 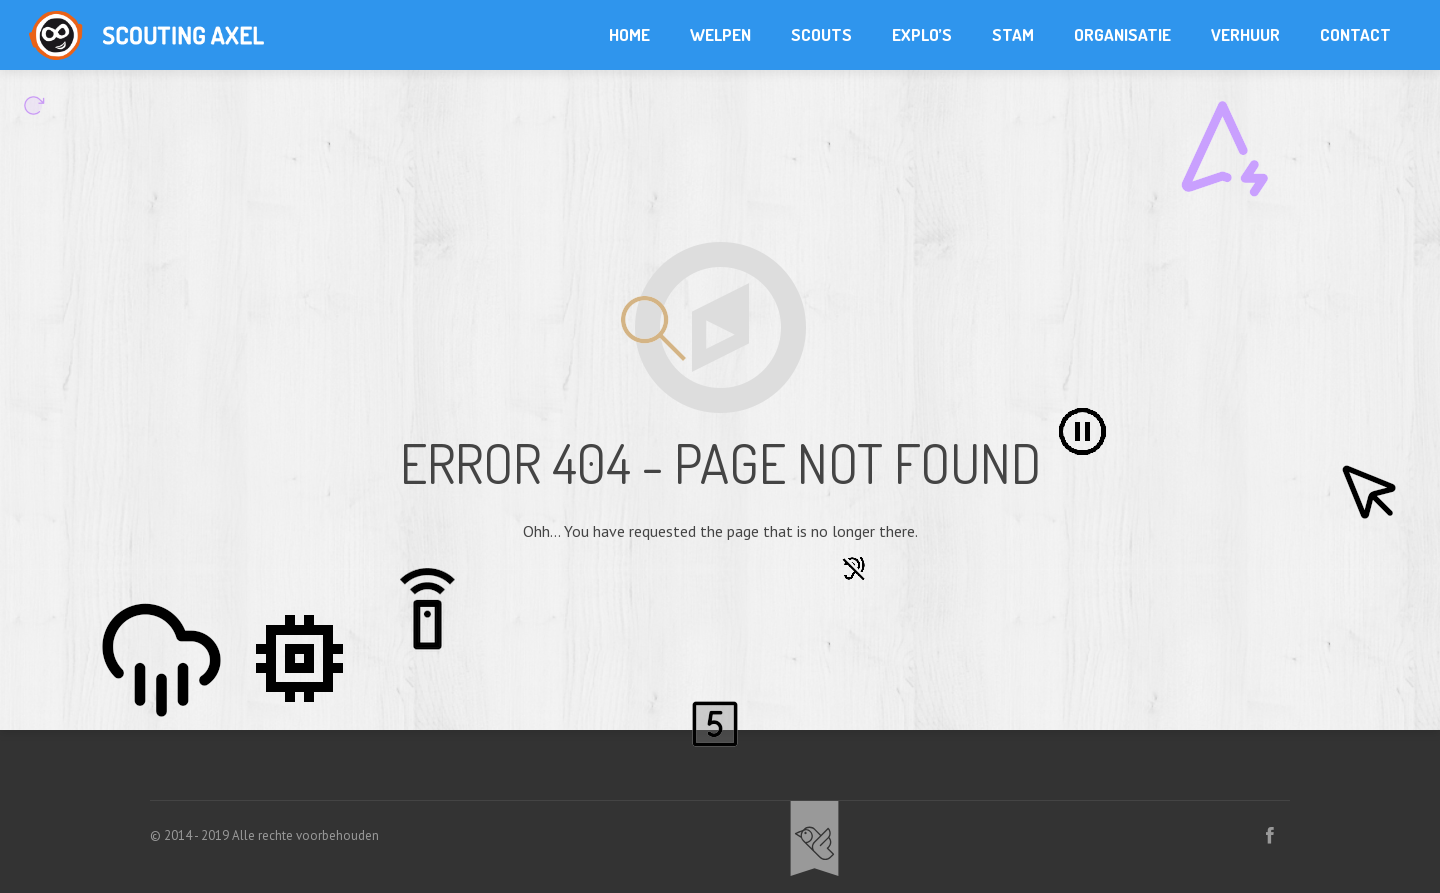 What do you see at coordinates (653, 328) in the screenshot?
I see `search for files, settings, or content` at bounding box center [653, 328].